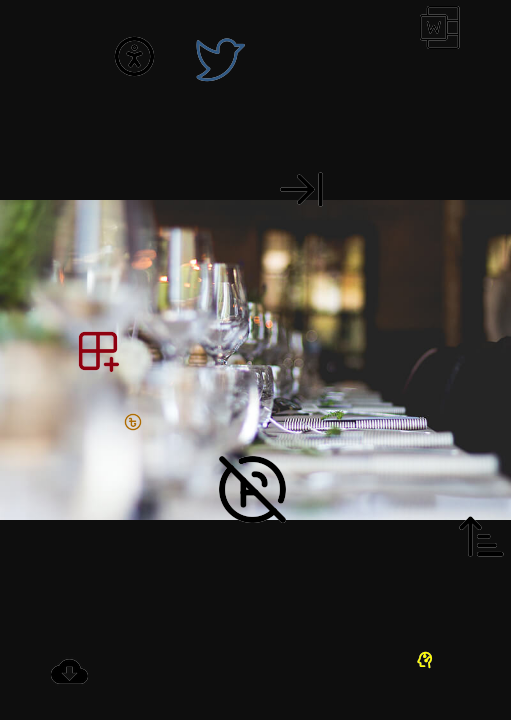 This screenshot has height=720, width=511. I want to click on sort items in ascending order, so click(481, 536).